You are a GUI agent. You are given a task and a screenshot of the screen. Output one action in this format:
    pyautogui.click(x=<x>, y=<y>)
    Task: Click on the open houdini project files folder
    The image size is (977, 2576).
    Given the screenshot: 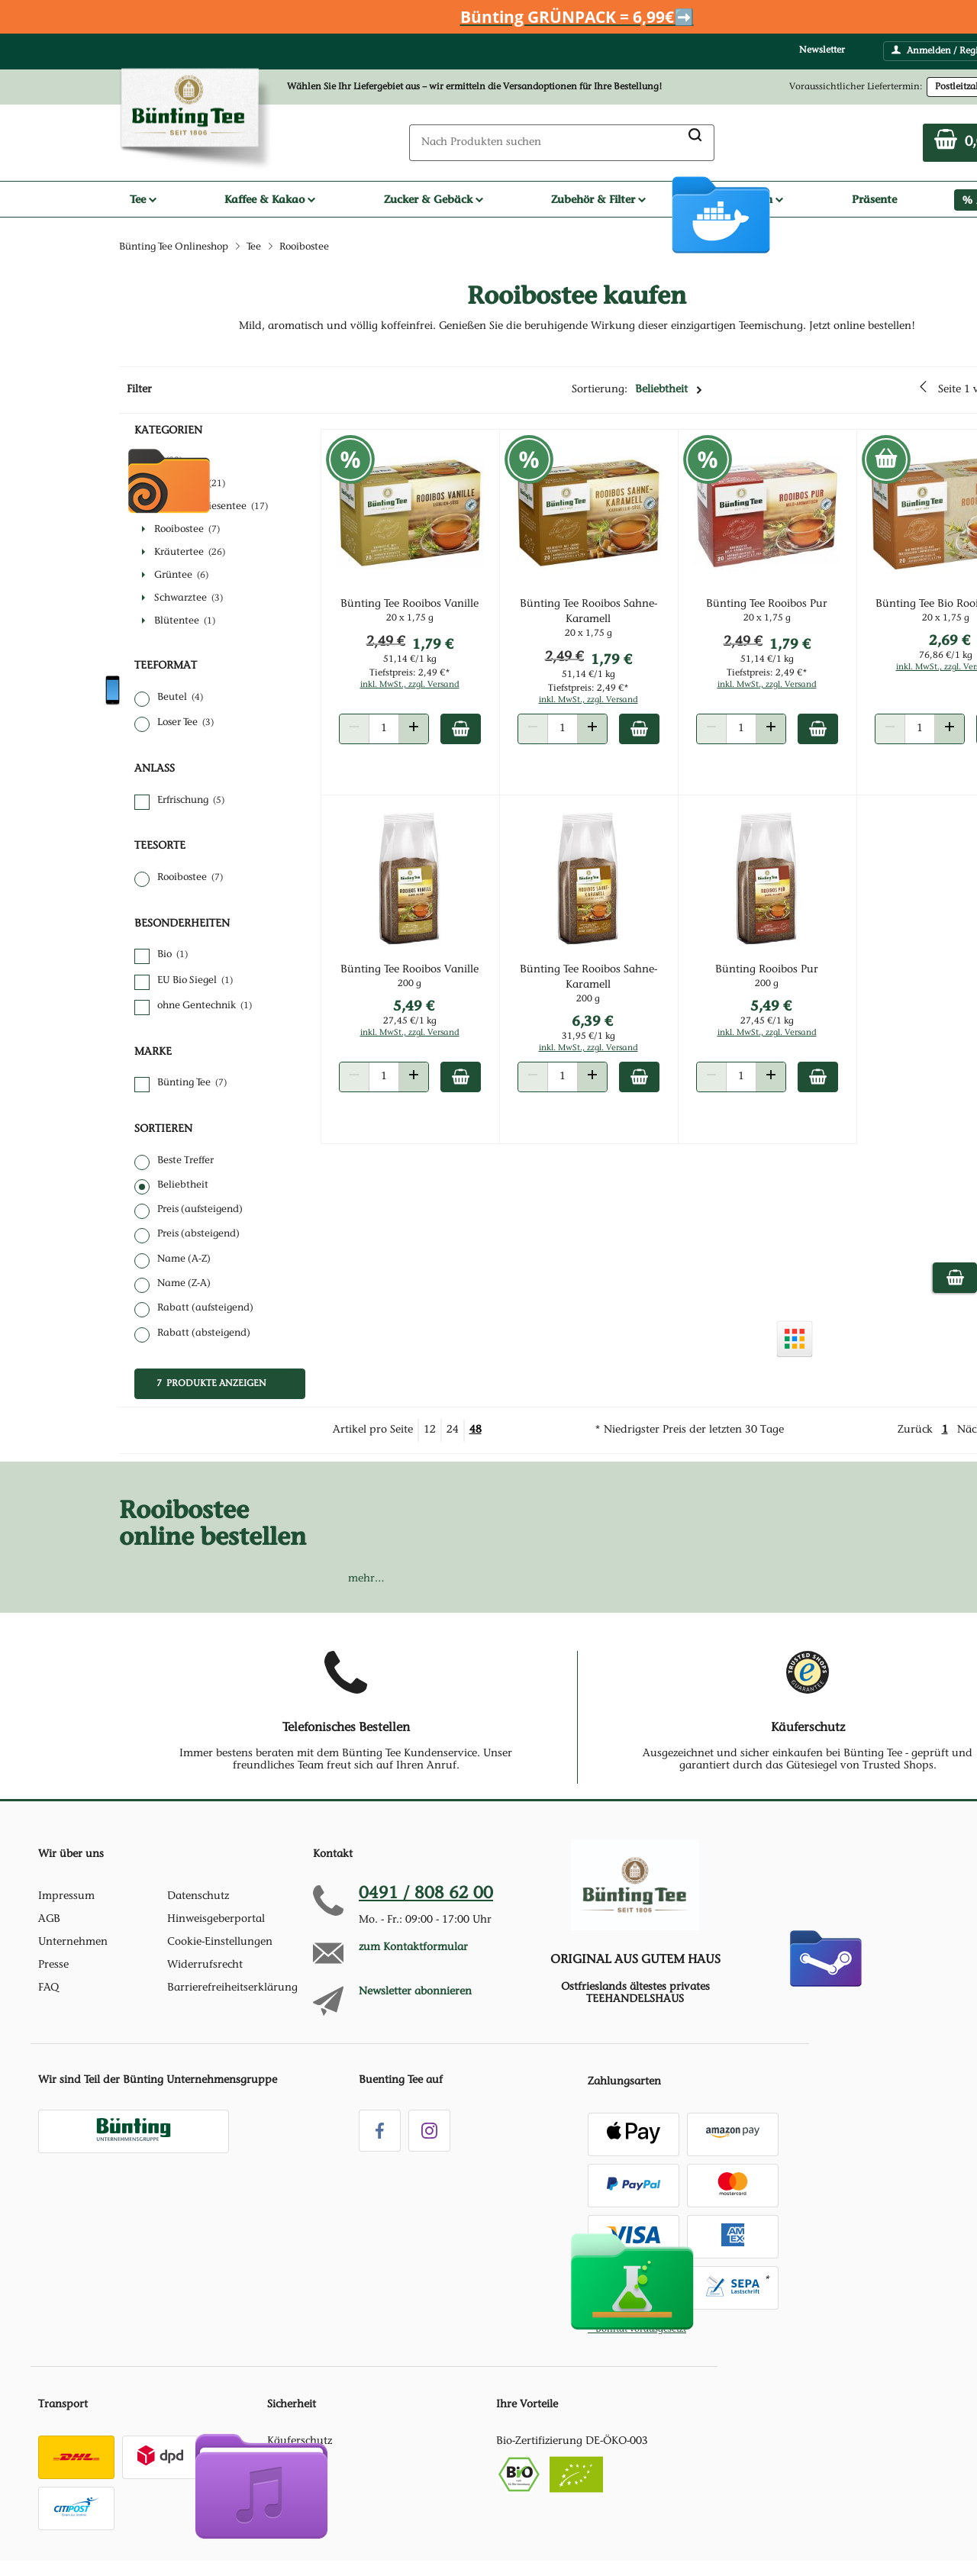 What is the action you would take?
    pyautogui.click(x=169, y=483)
    